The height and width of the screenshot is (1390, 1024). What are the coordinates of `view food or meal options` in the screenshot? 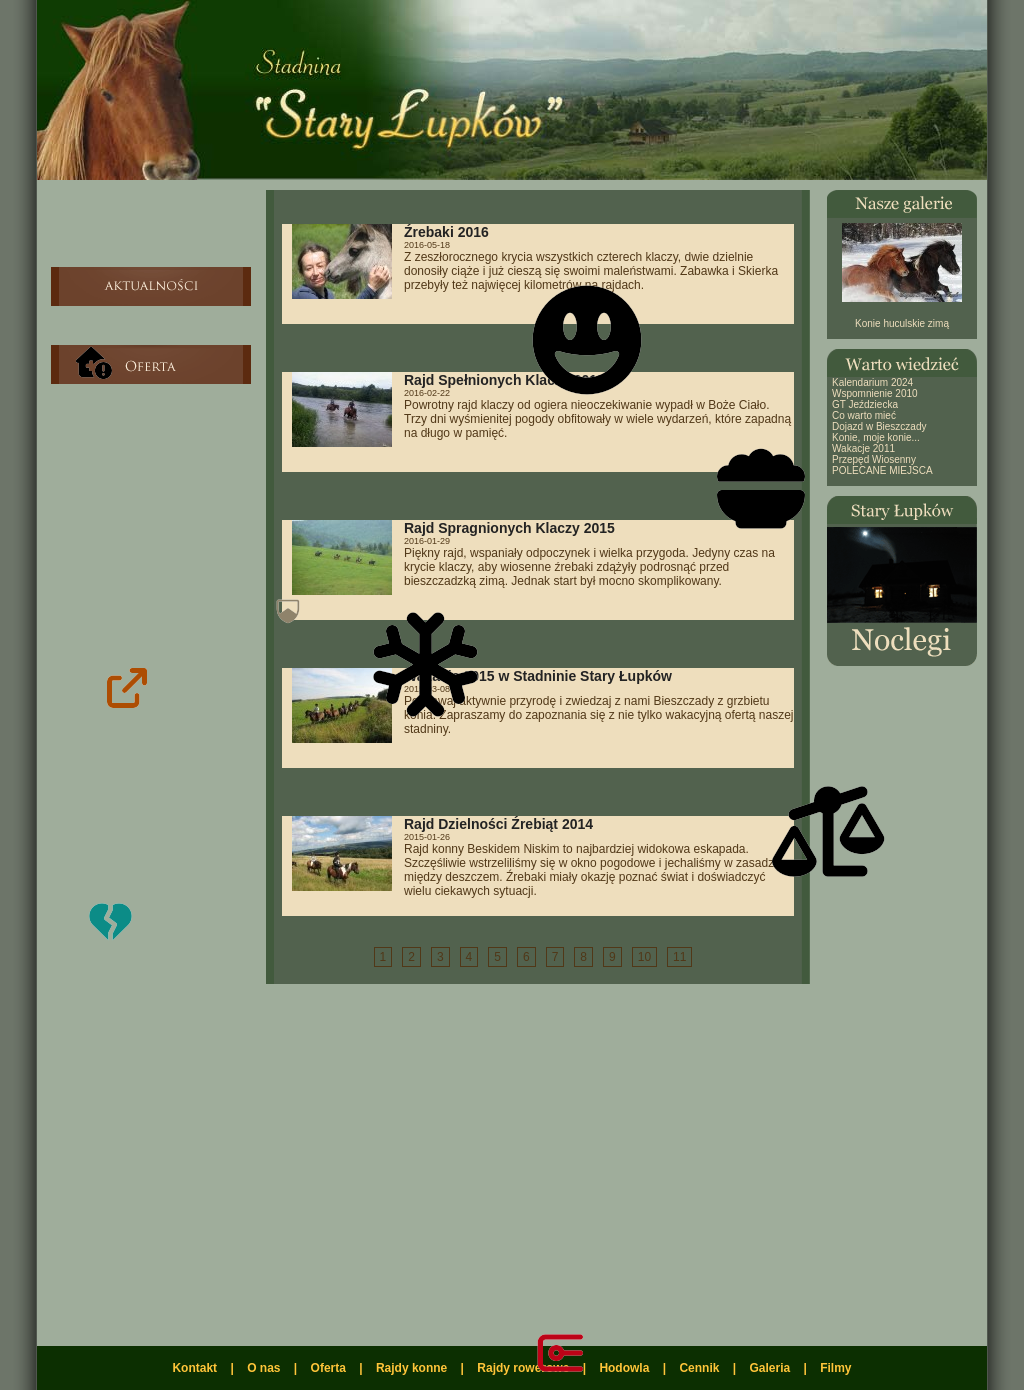 It's located at (761, 490).